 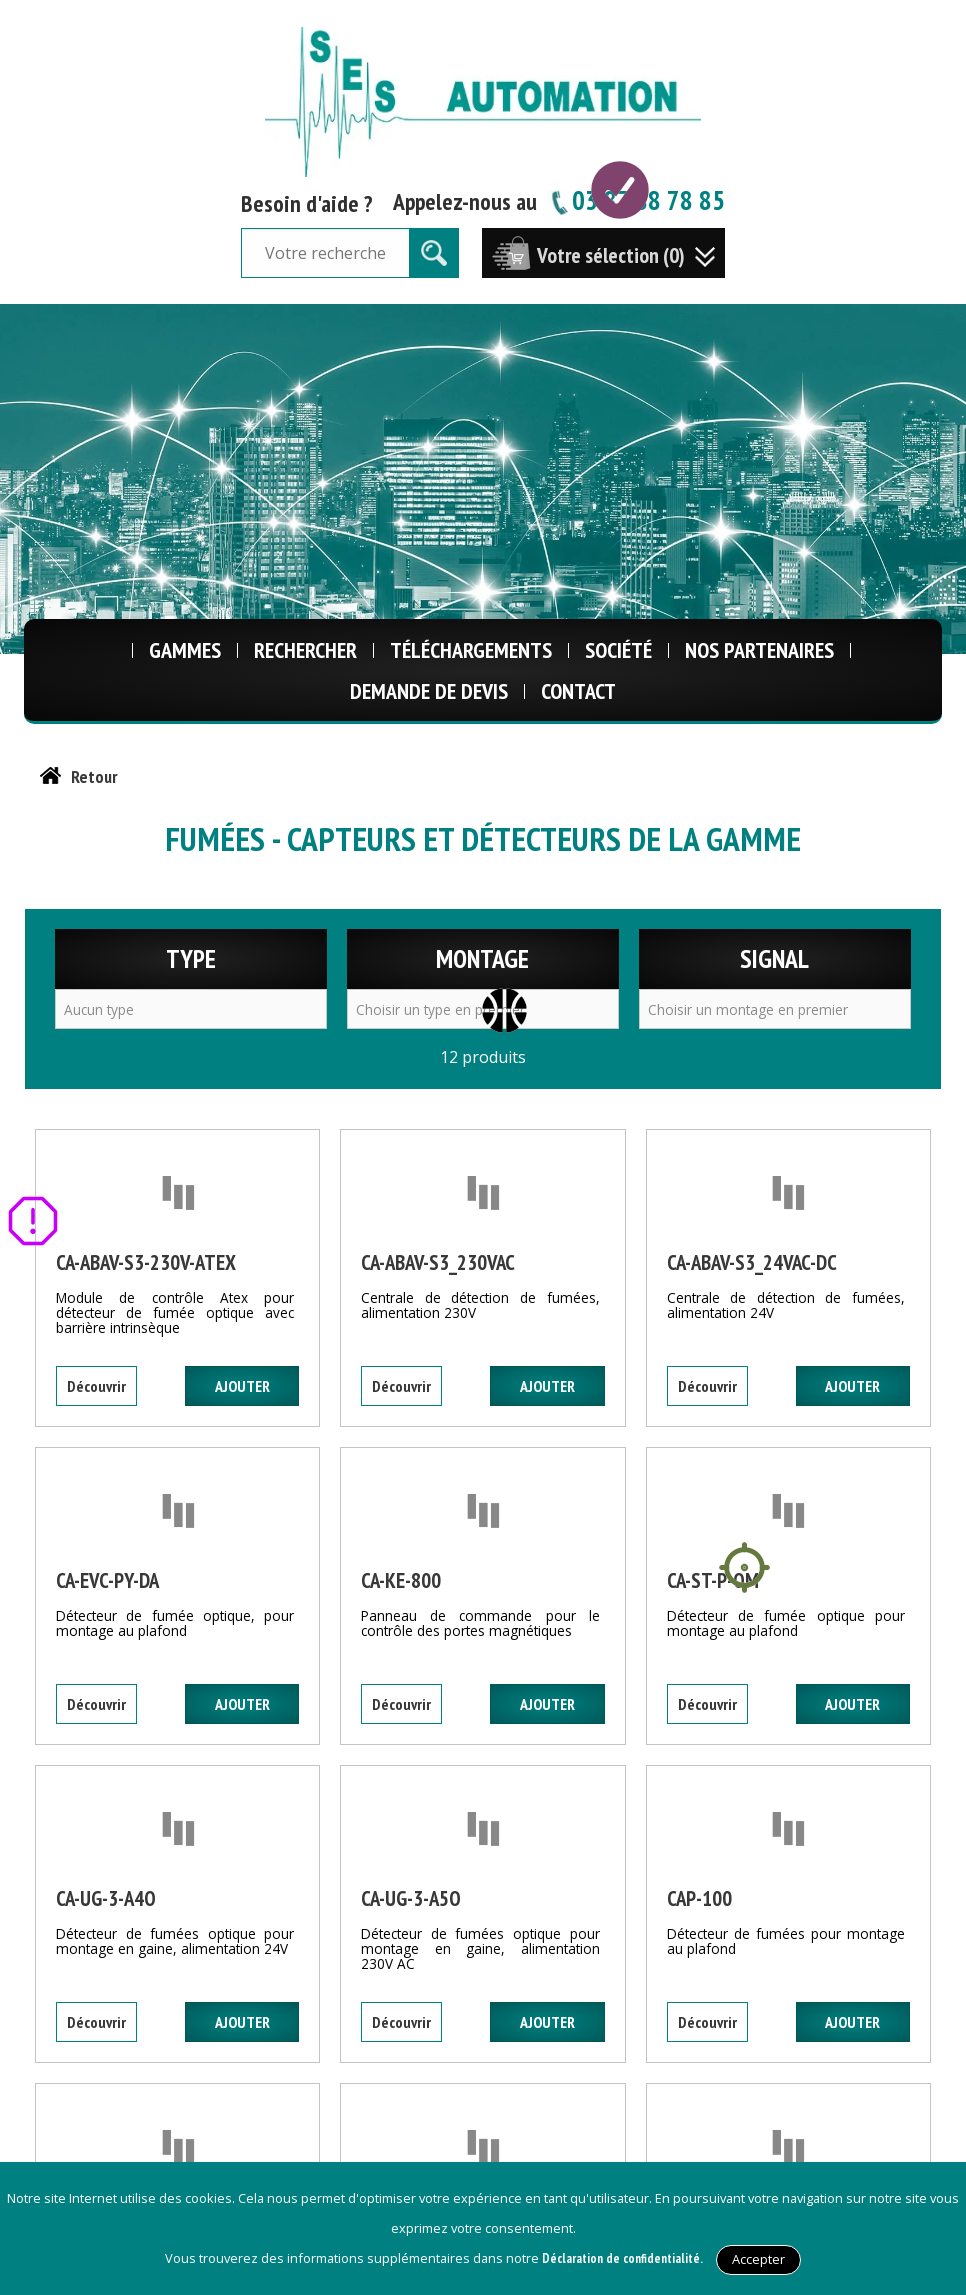 I want to click on indicates successful completion of an action, so click(x=620, y=190).